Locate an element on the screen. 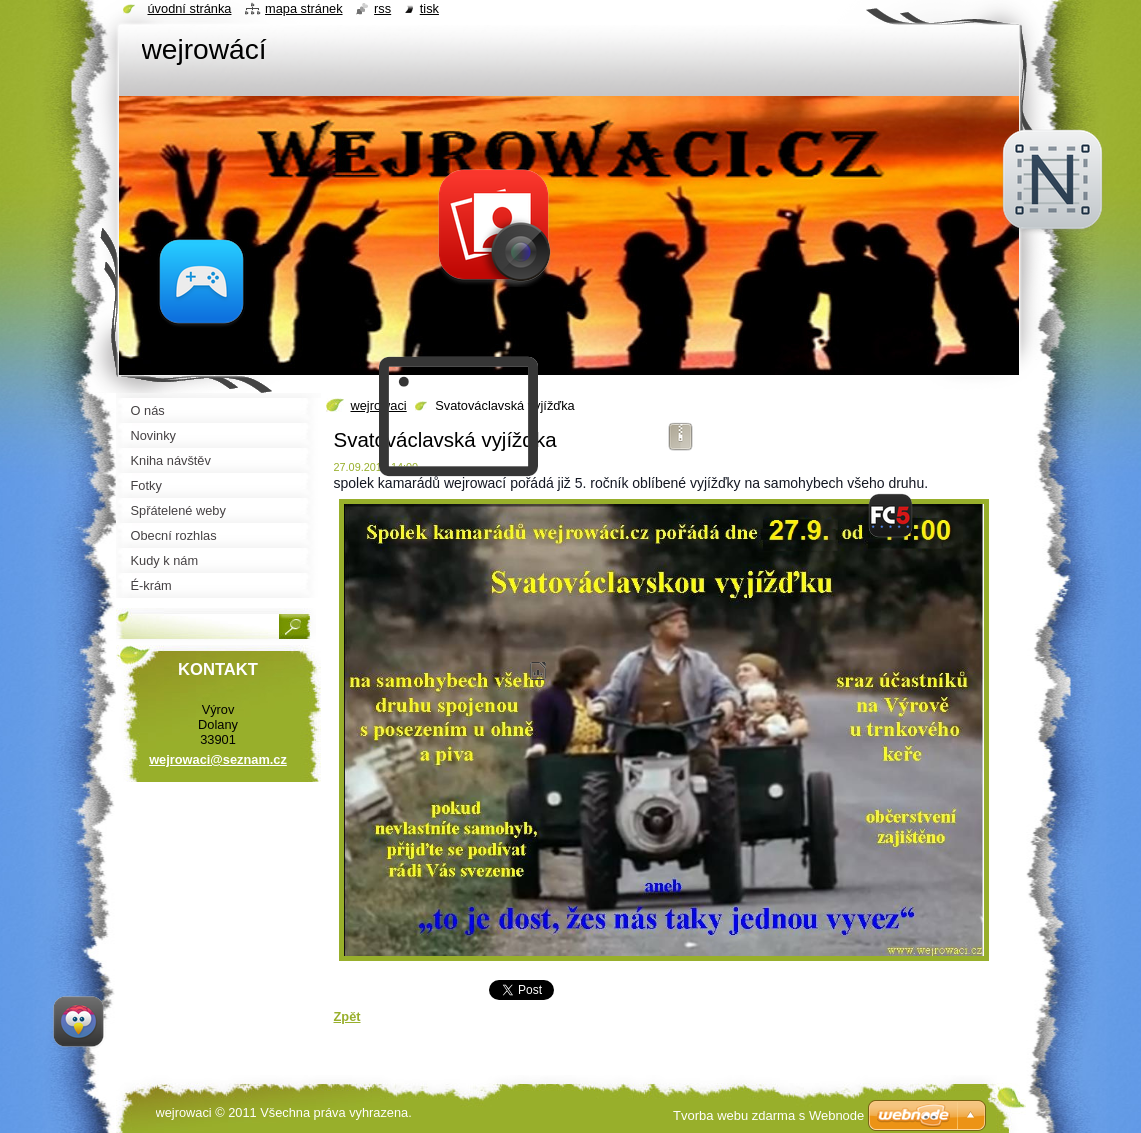 Image resolution: width=1141 pixels, height=1133 pixels. open LibreOffice Calc spreadsheet application is located at coordinates (538, 671).